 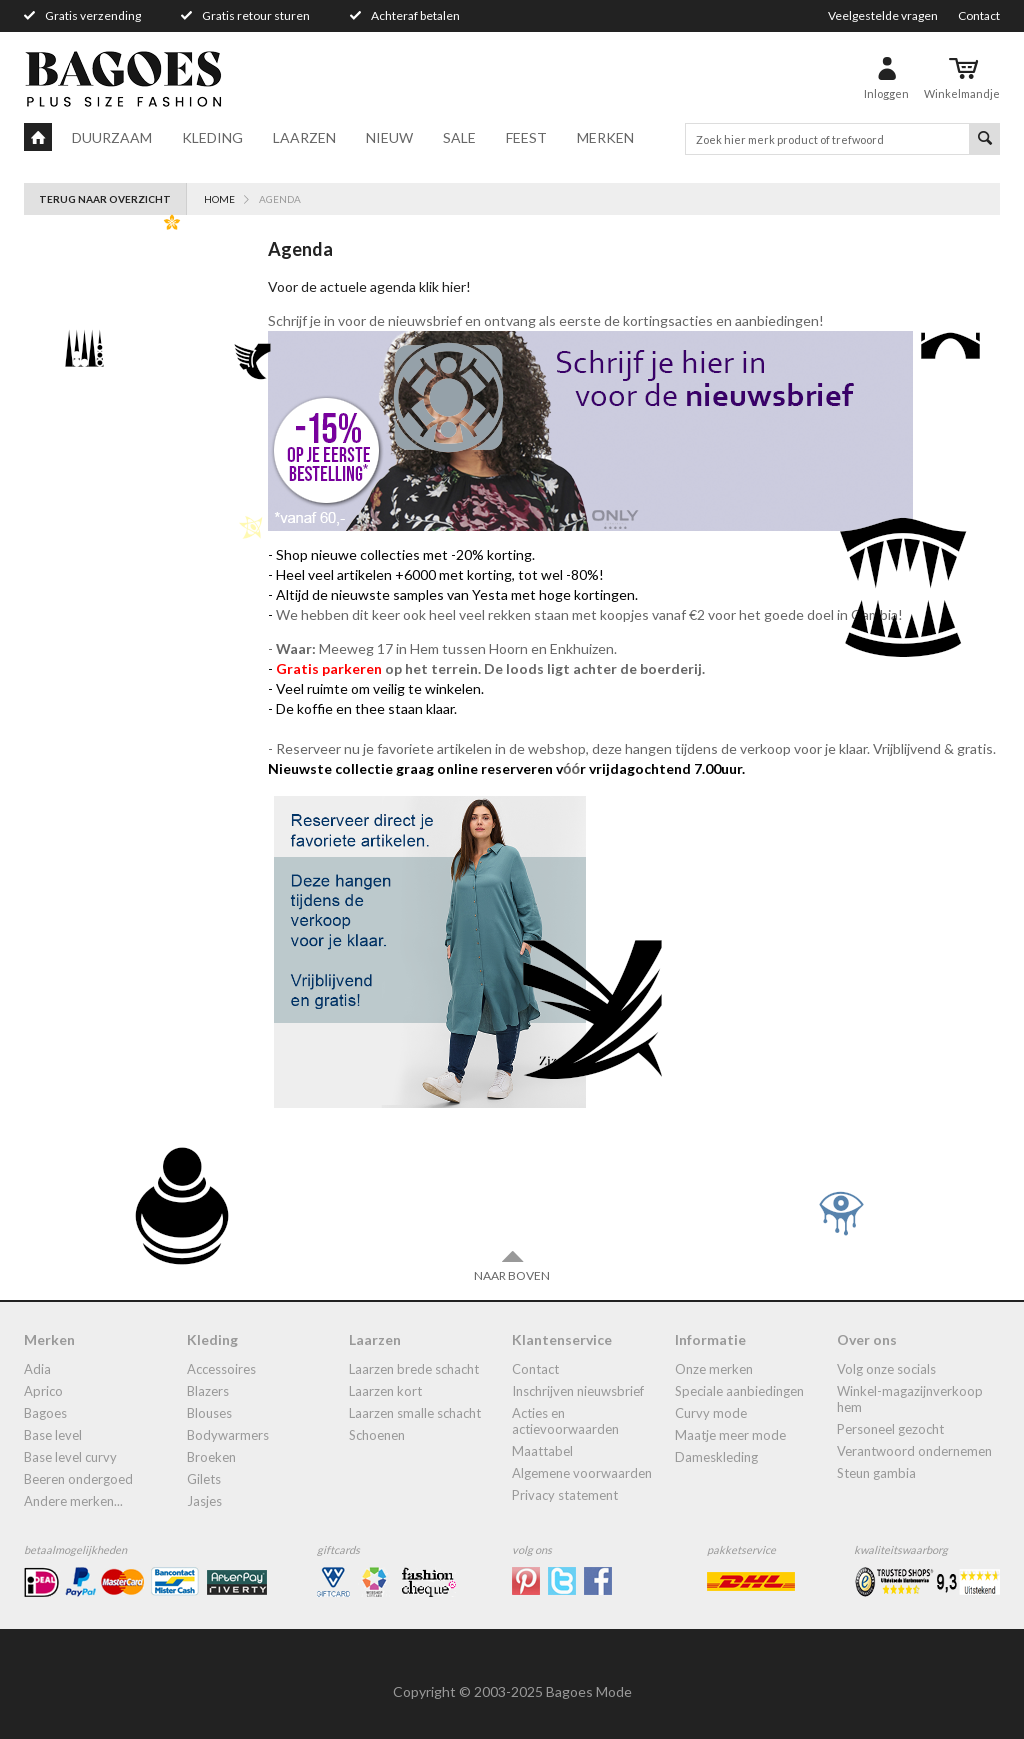 I want to click on indicates wind or air currents intersecting, so click(x=592, y=1010).